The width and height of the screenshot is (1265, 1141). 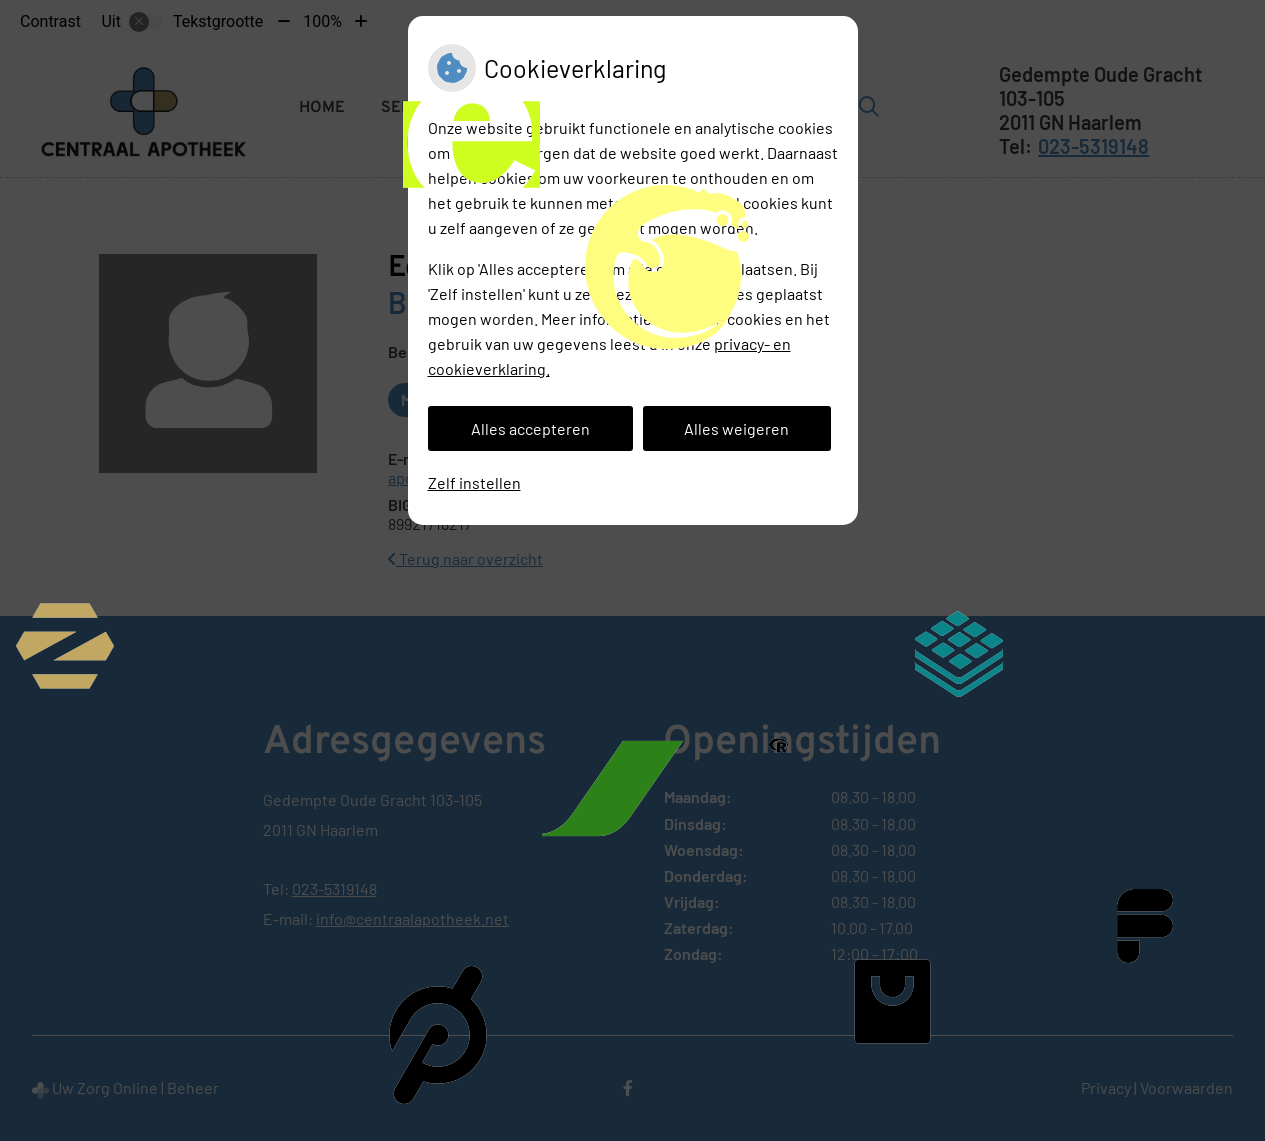 What do you see at coordinates (438, 1035) in the screenshot?
I see `open the Peloton app` at bounding box center [438, 1035].